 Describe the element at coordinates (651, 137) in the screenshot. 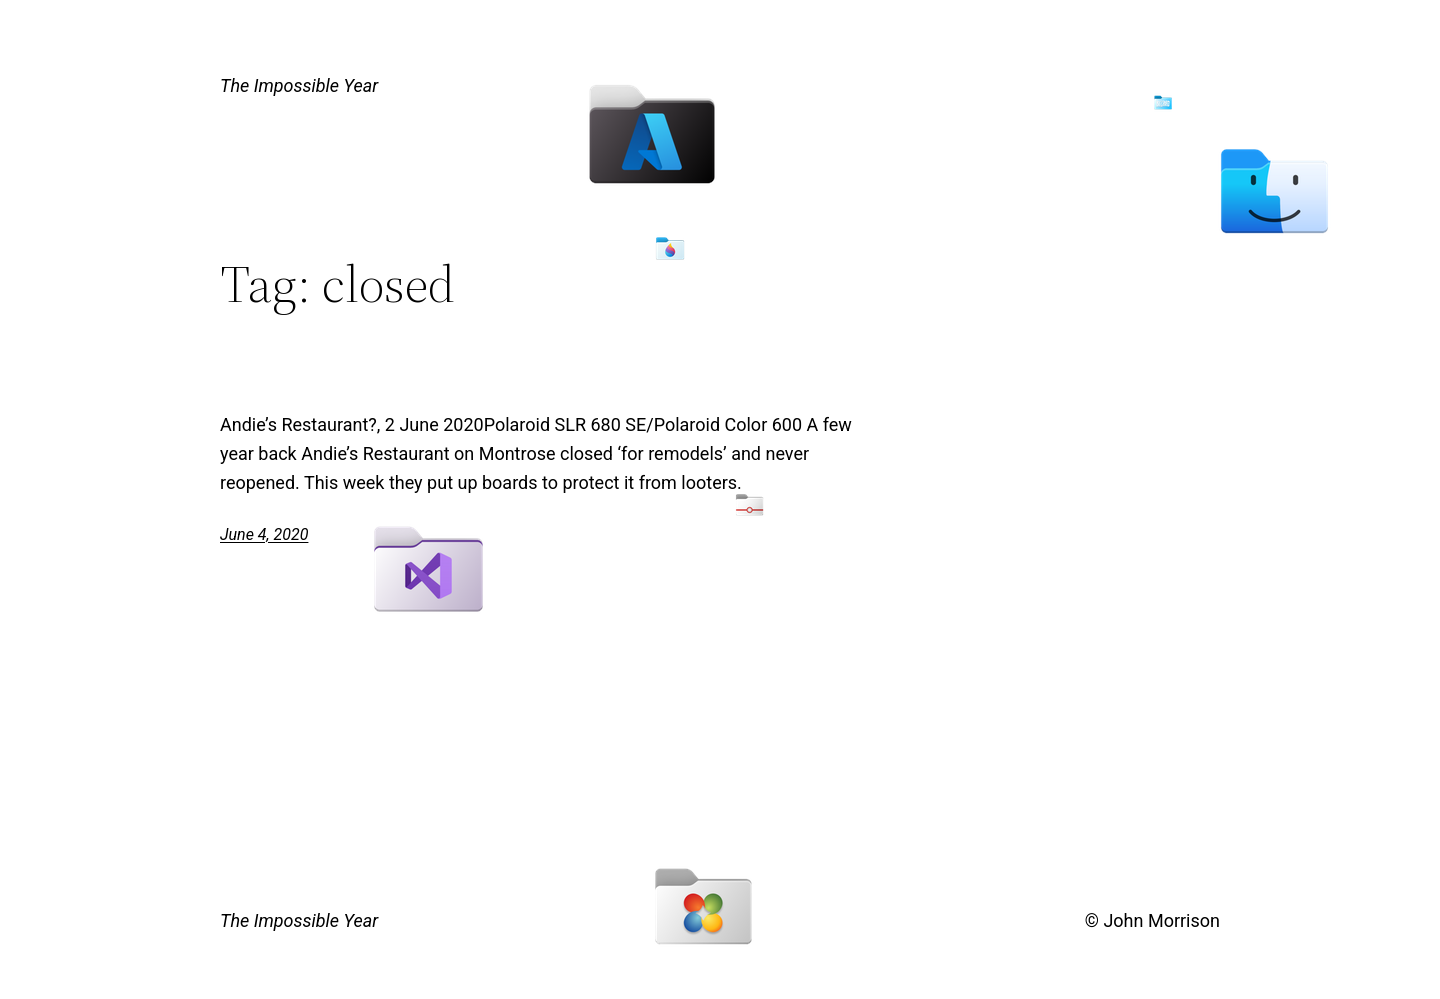

I see `open azure or microsoft cloud-related files` at that location.